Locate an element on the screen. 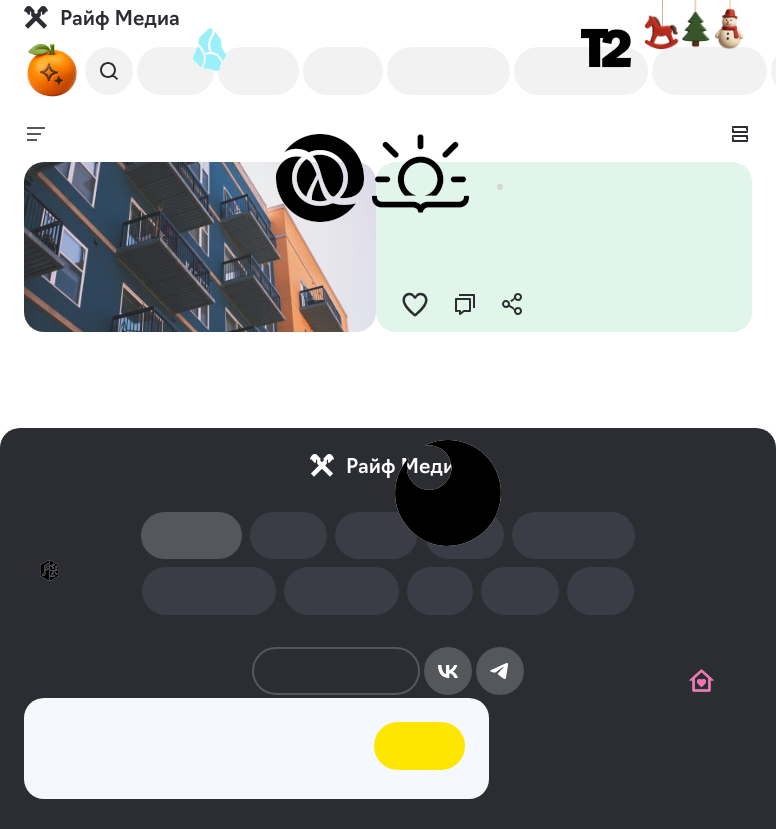  open jdoodle online compiler is located at coordinates (420, 173).